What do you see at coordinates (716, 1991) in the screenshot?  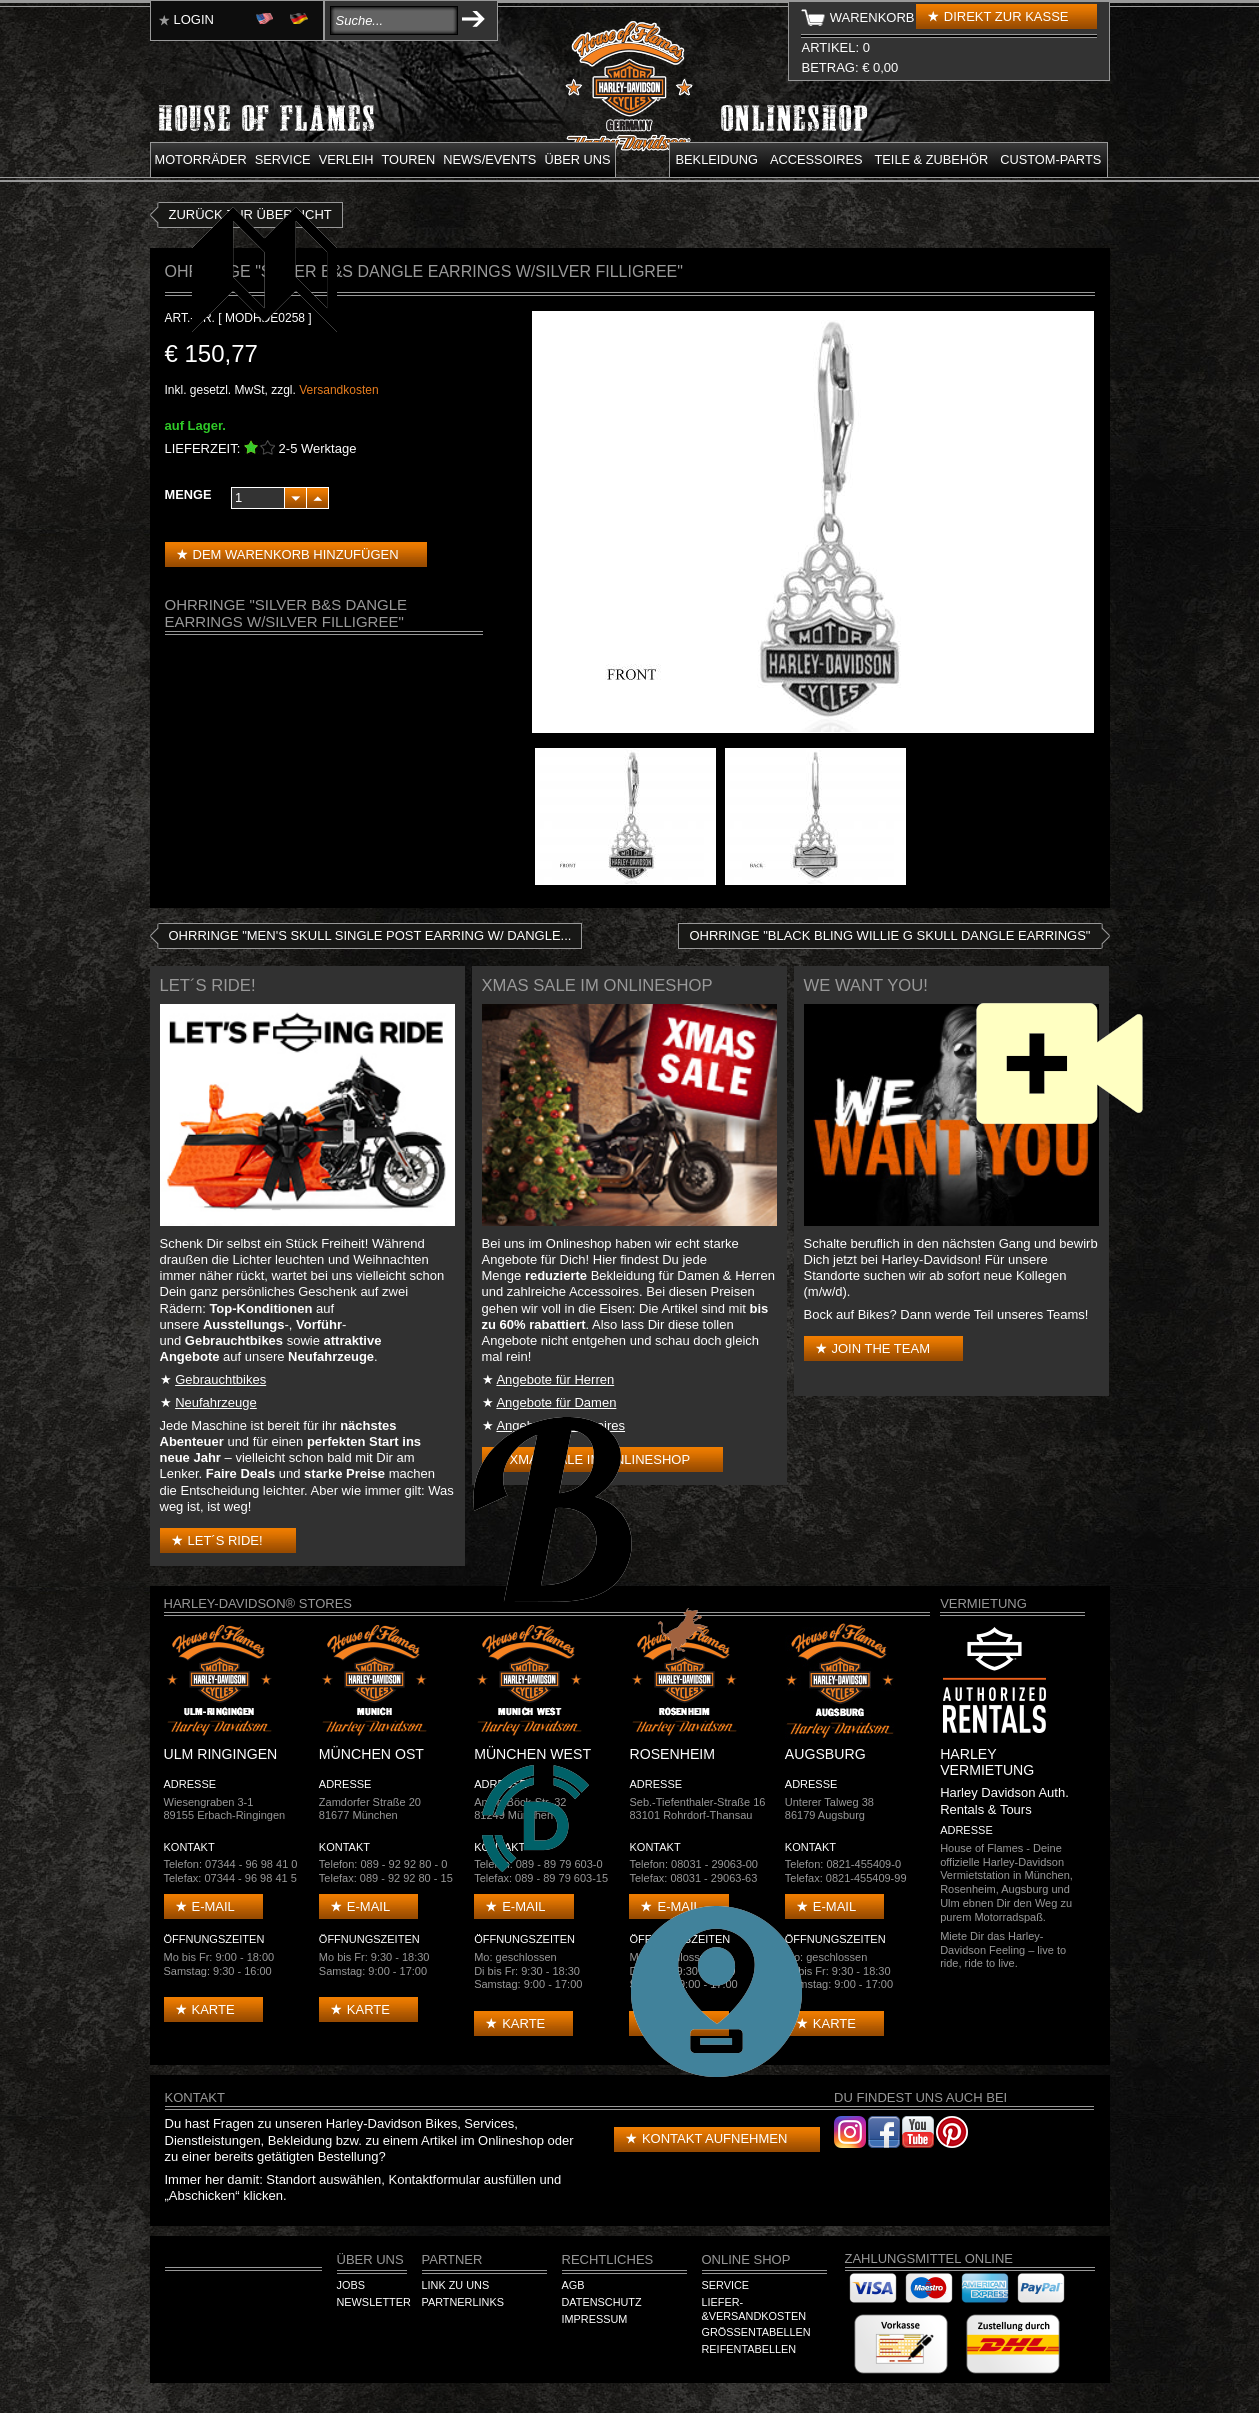 I see `maplibre mapping library logo` at bounding box center [716, 1991].